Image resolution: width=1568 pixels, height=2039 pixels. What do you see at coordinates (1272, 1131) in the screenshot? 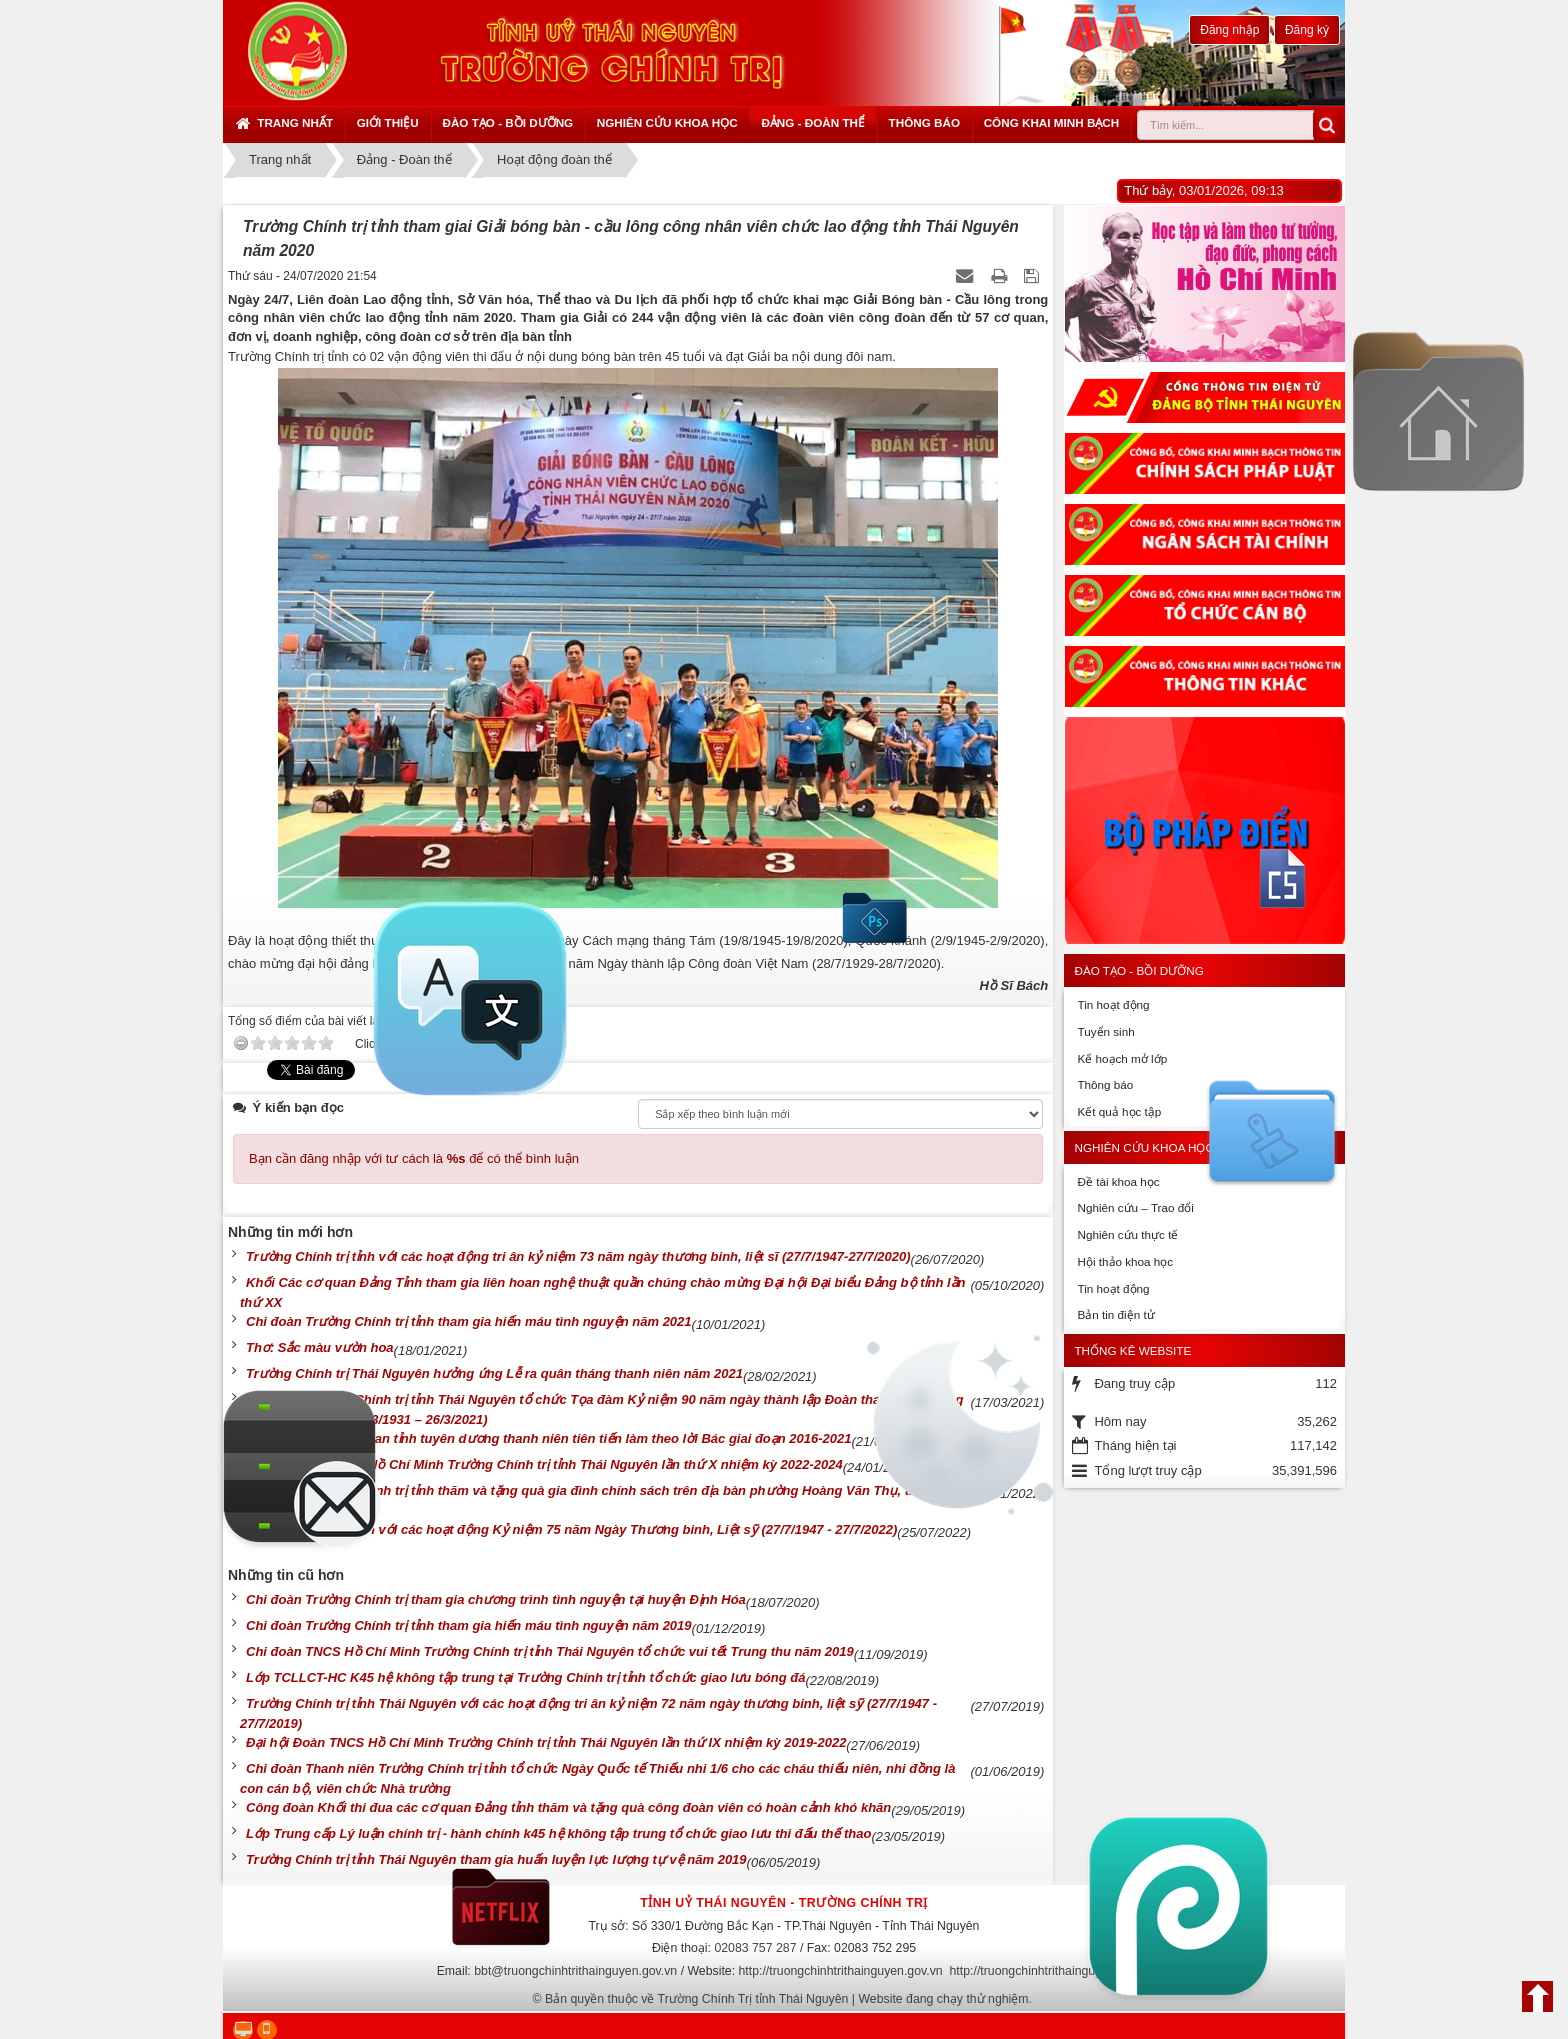
I see `open your work files folder` at bounding box center [1272, 1131].